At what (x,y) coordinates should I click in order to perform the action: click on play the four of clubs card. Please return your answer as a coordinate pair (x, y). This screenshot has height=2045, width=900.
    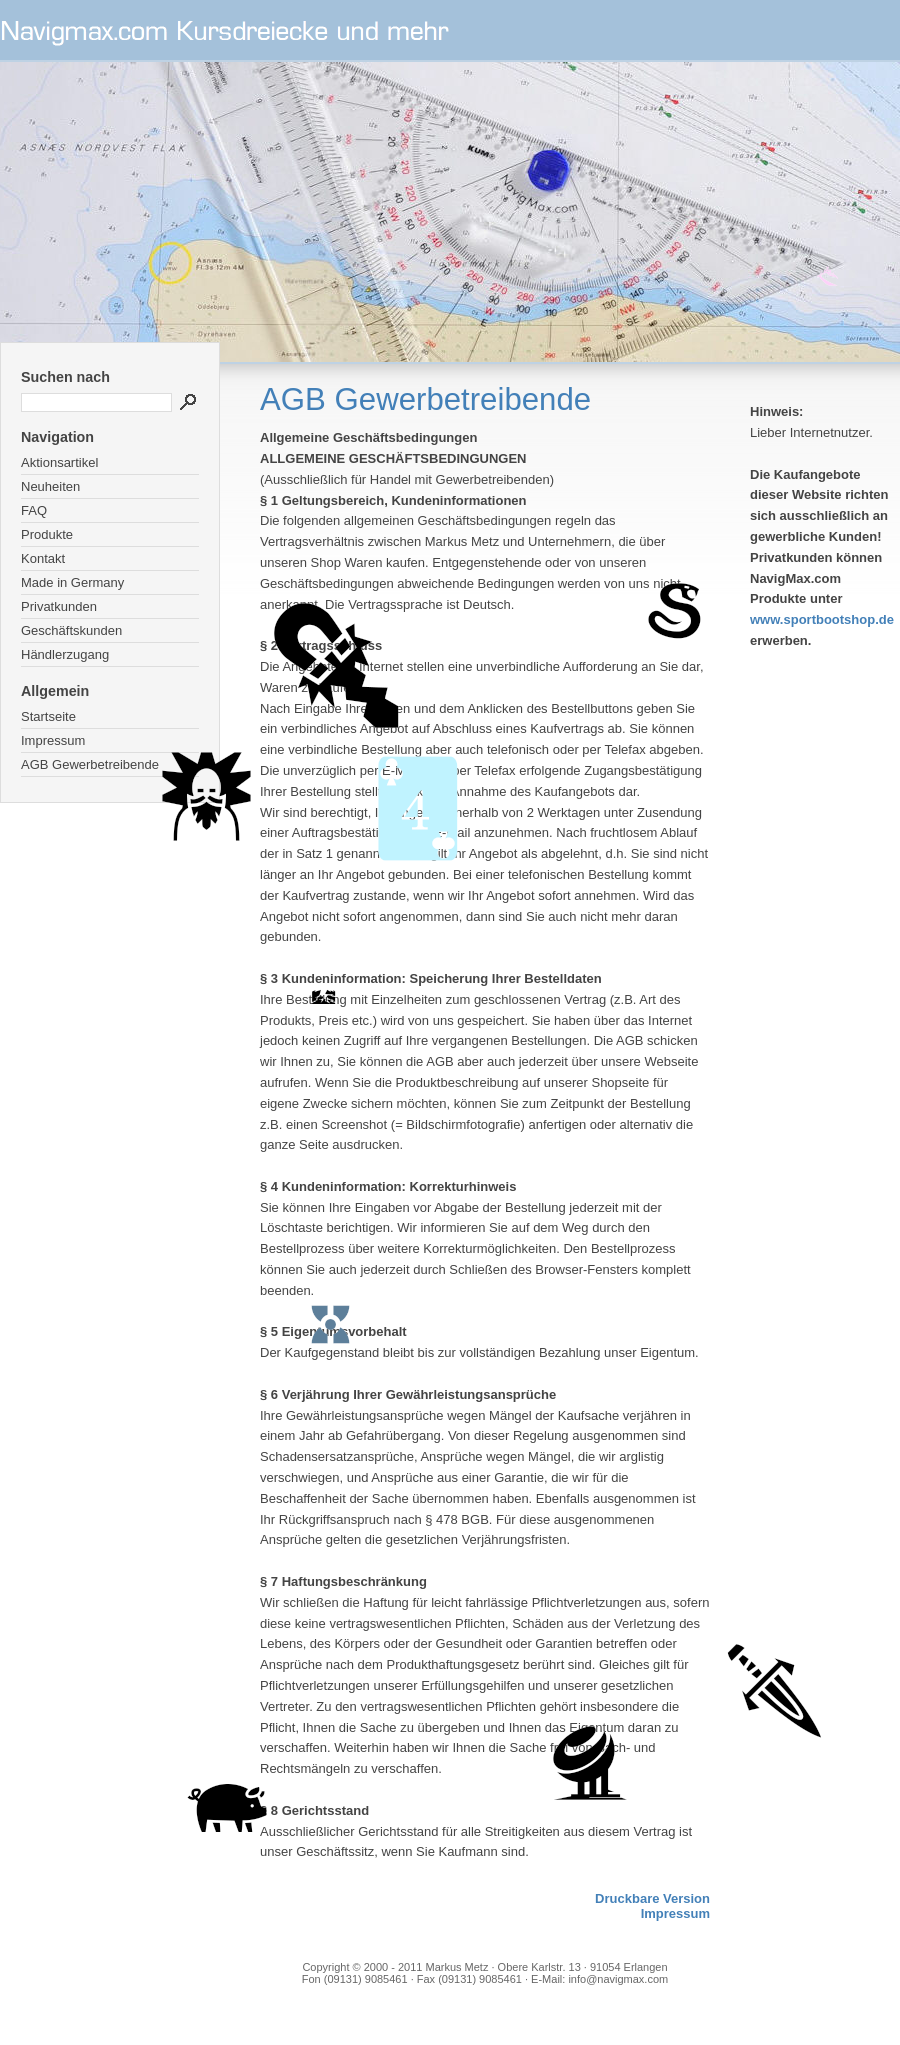
    Looking at the image, I should click on (417, 808).